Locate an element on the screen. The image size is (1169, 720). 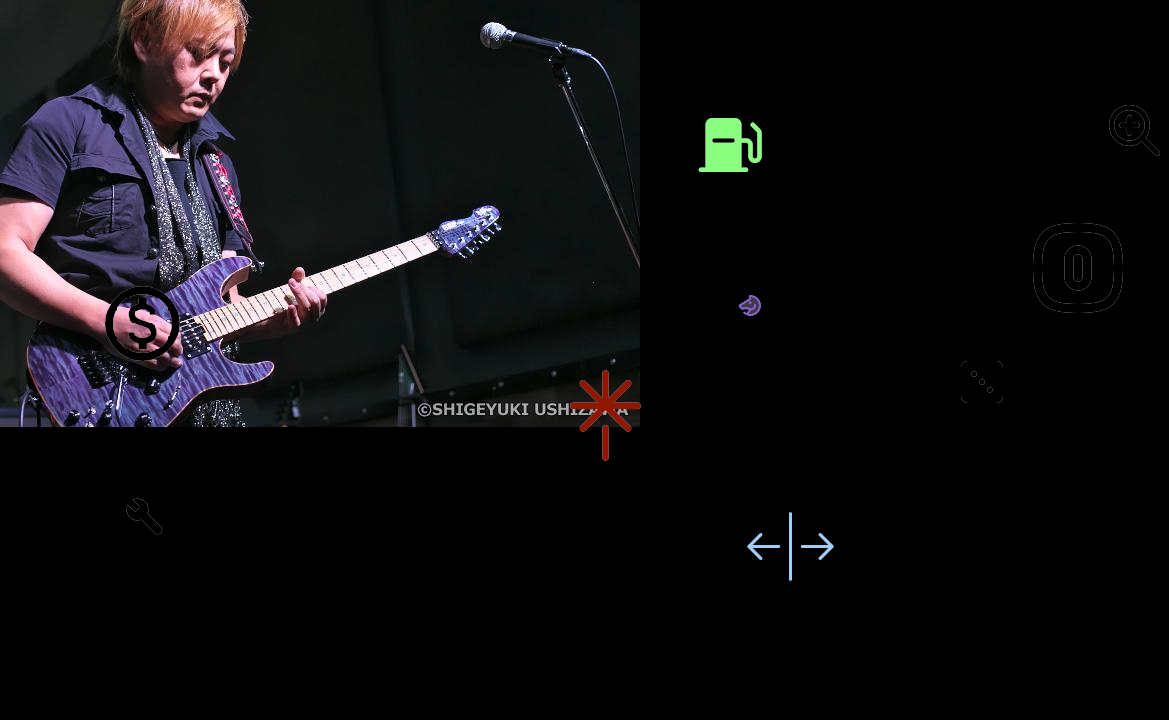
find nearby gas stations is located at coordinates (728, 145).